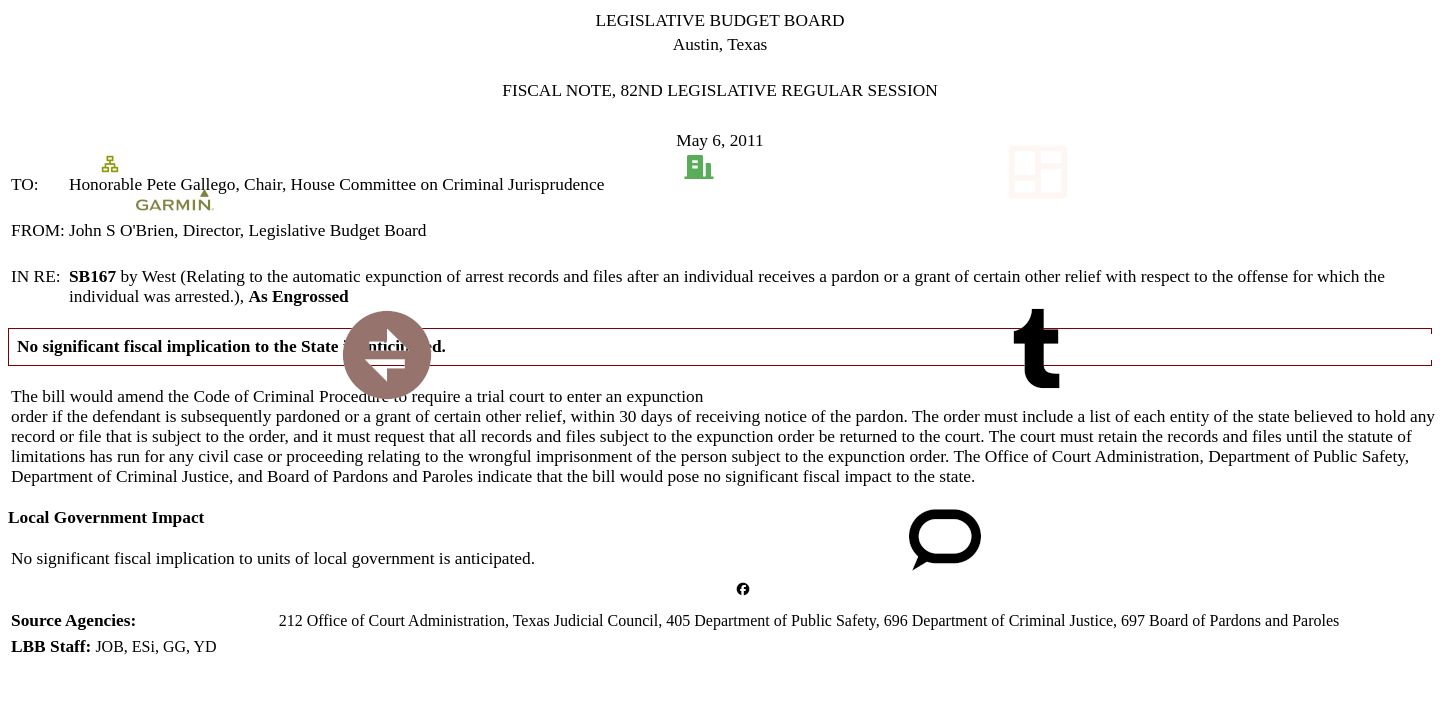 The height and width of the screenshot is (720, 1440). What do you see at coordinates (1036, 348) in the screenshot?
I see `open Tumblr app` at bounding box center [1036, 348].